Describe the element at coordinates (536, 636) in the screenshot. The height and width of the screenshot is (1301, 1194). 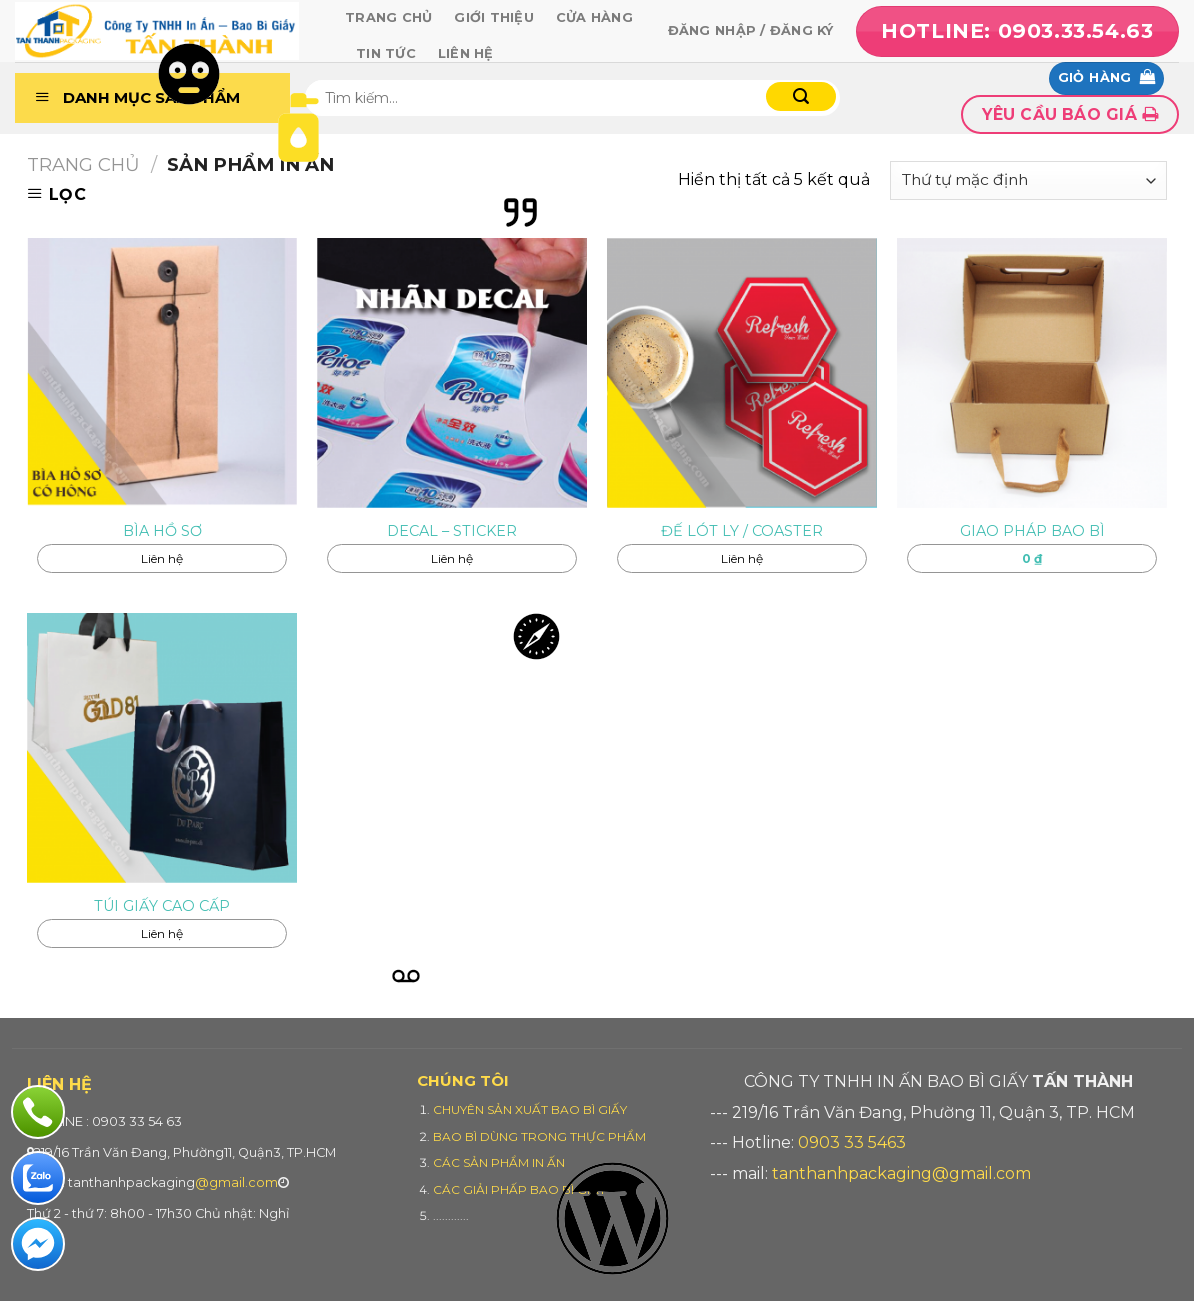
I see `open Safari web browser` at that location.